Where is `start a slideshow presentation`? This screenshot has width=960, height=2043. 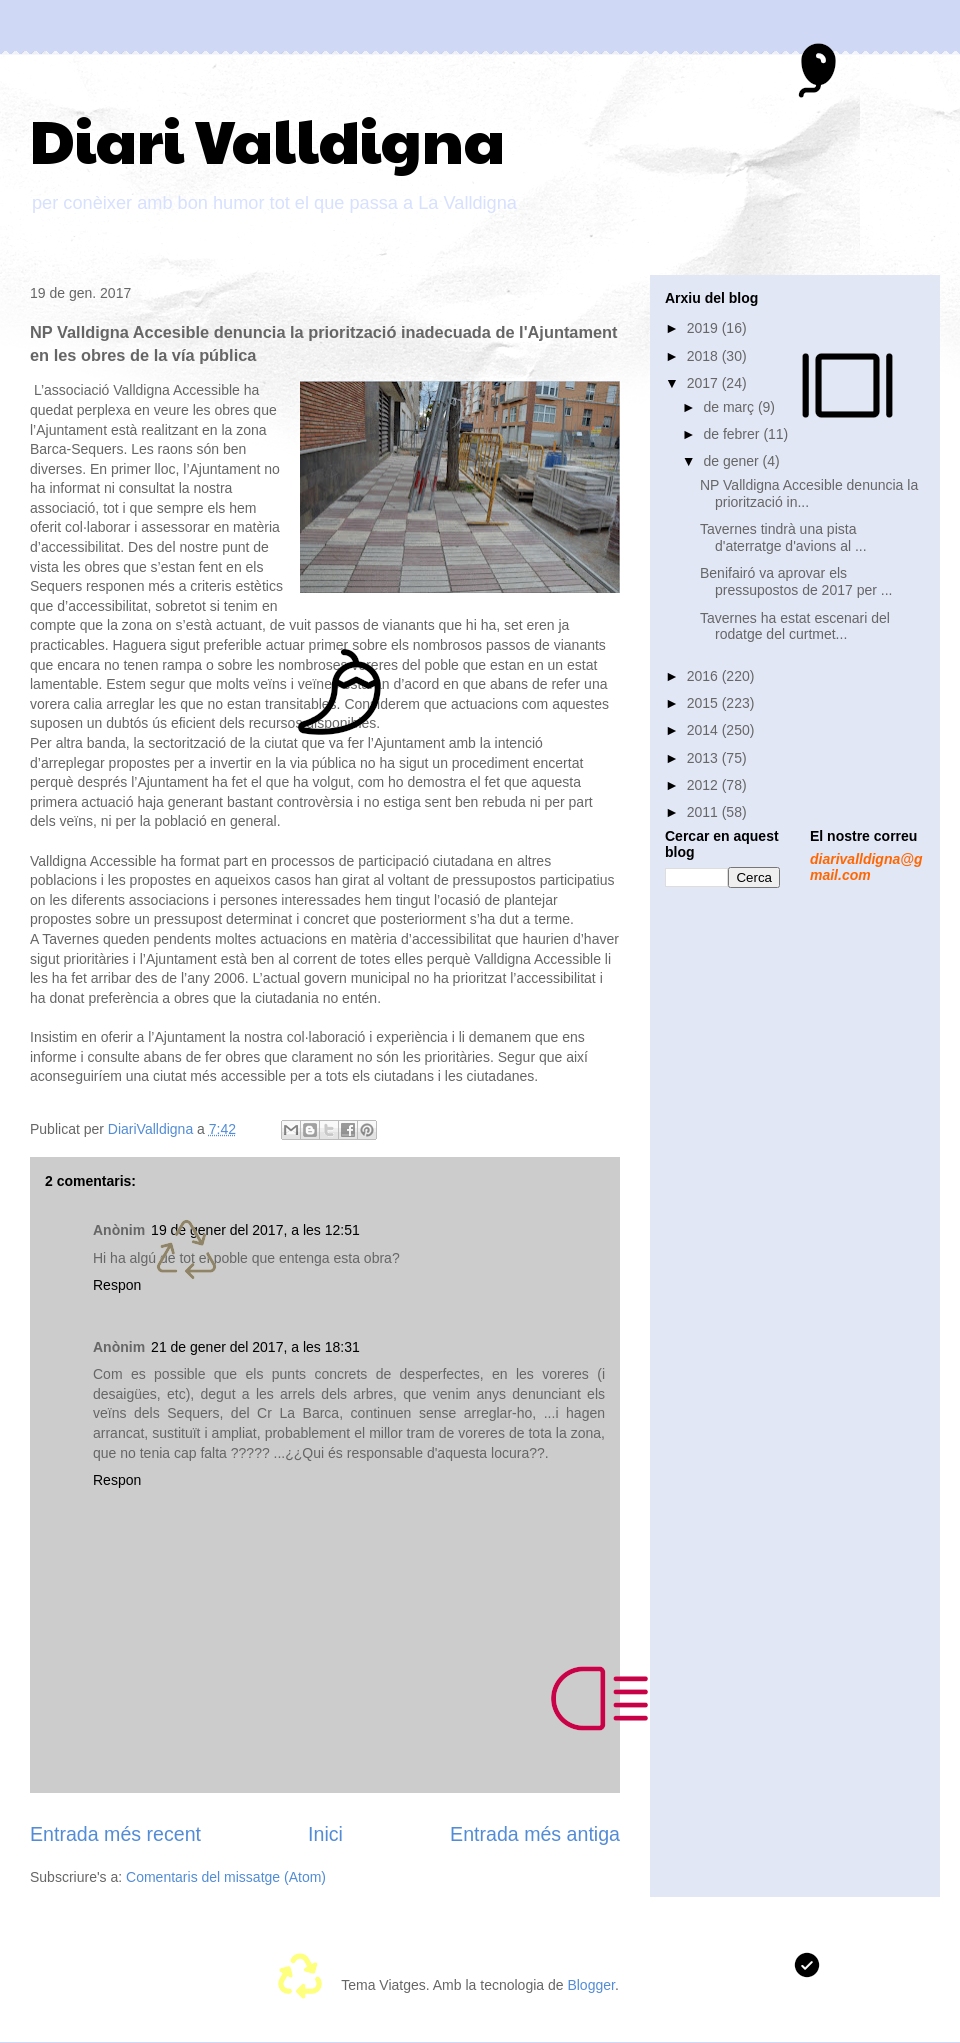 start a slideshow presentation is located at coordinates (847, 385).